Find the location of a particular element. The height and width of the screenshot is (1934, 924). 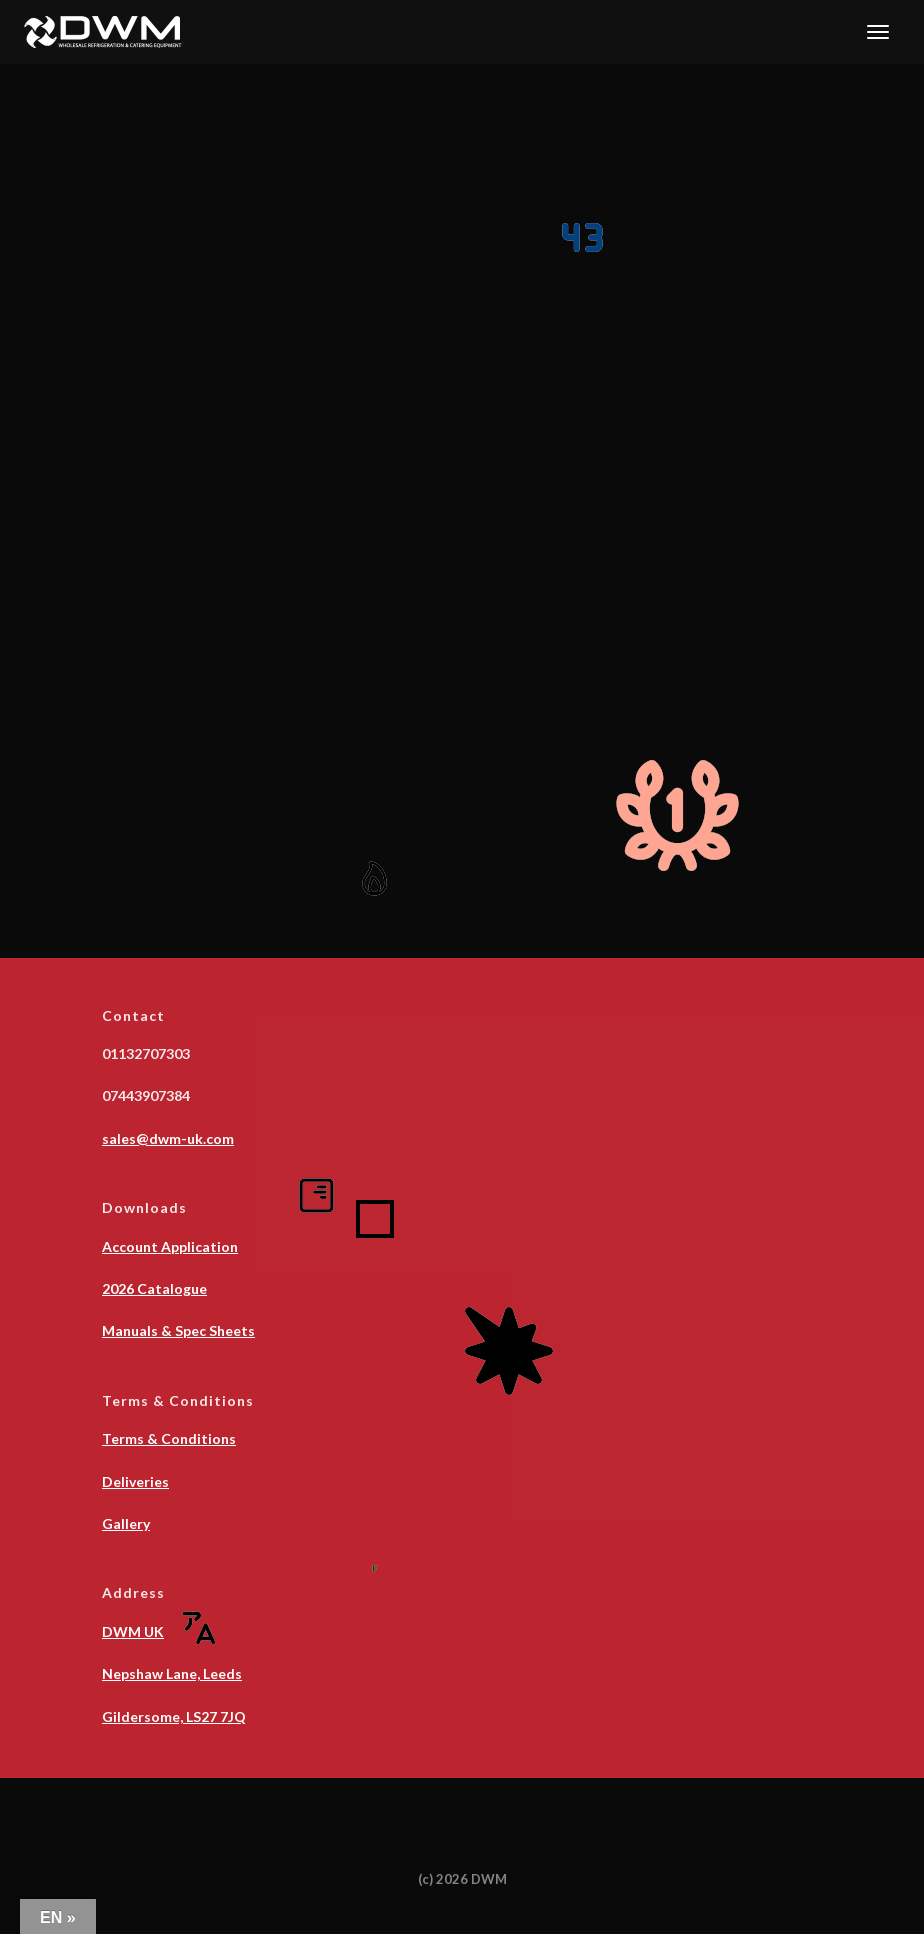

indicates a Facebook shortcut or link is located at coordinates (375, 1569).